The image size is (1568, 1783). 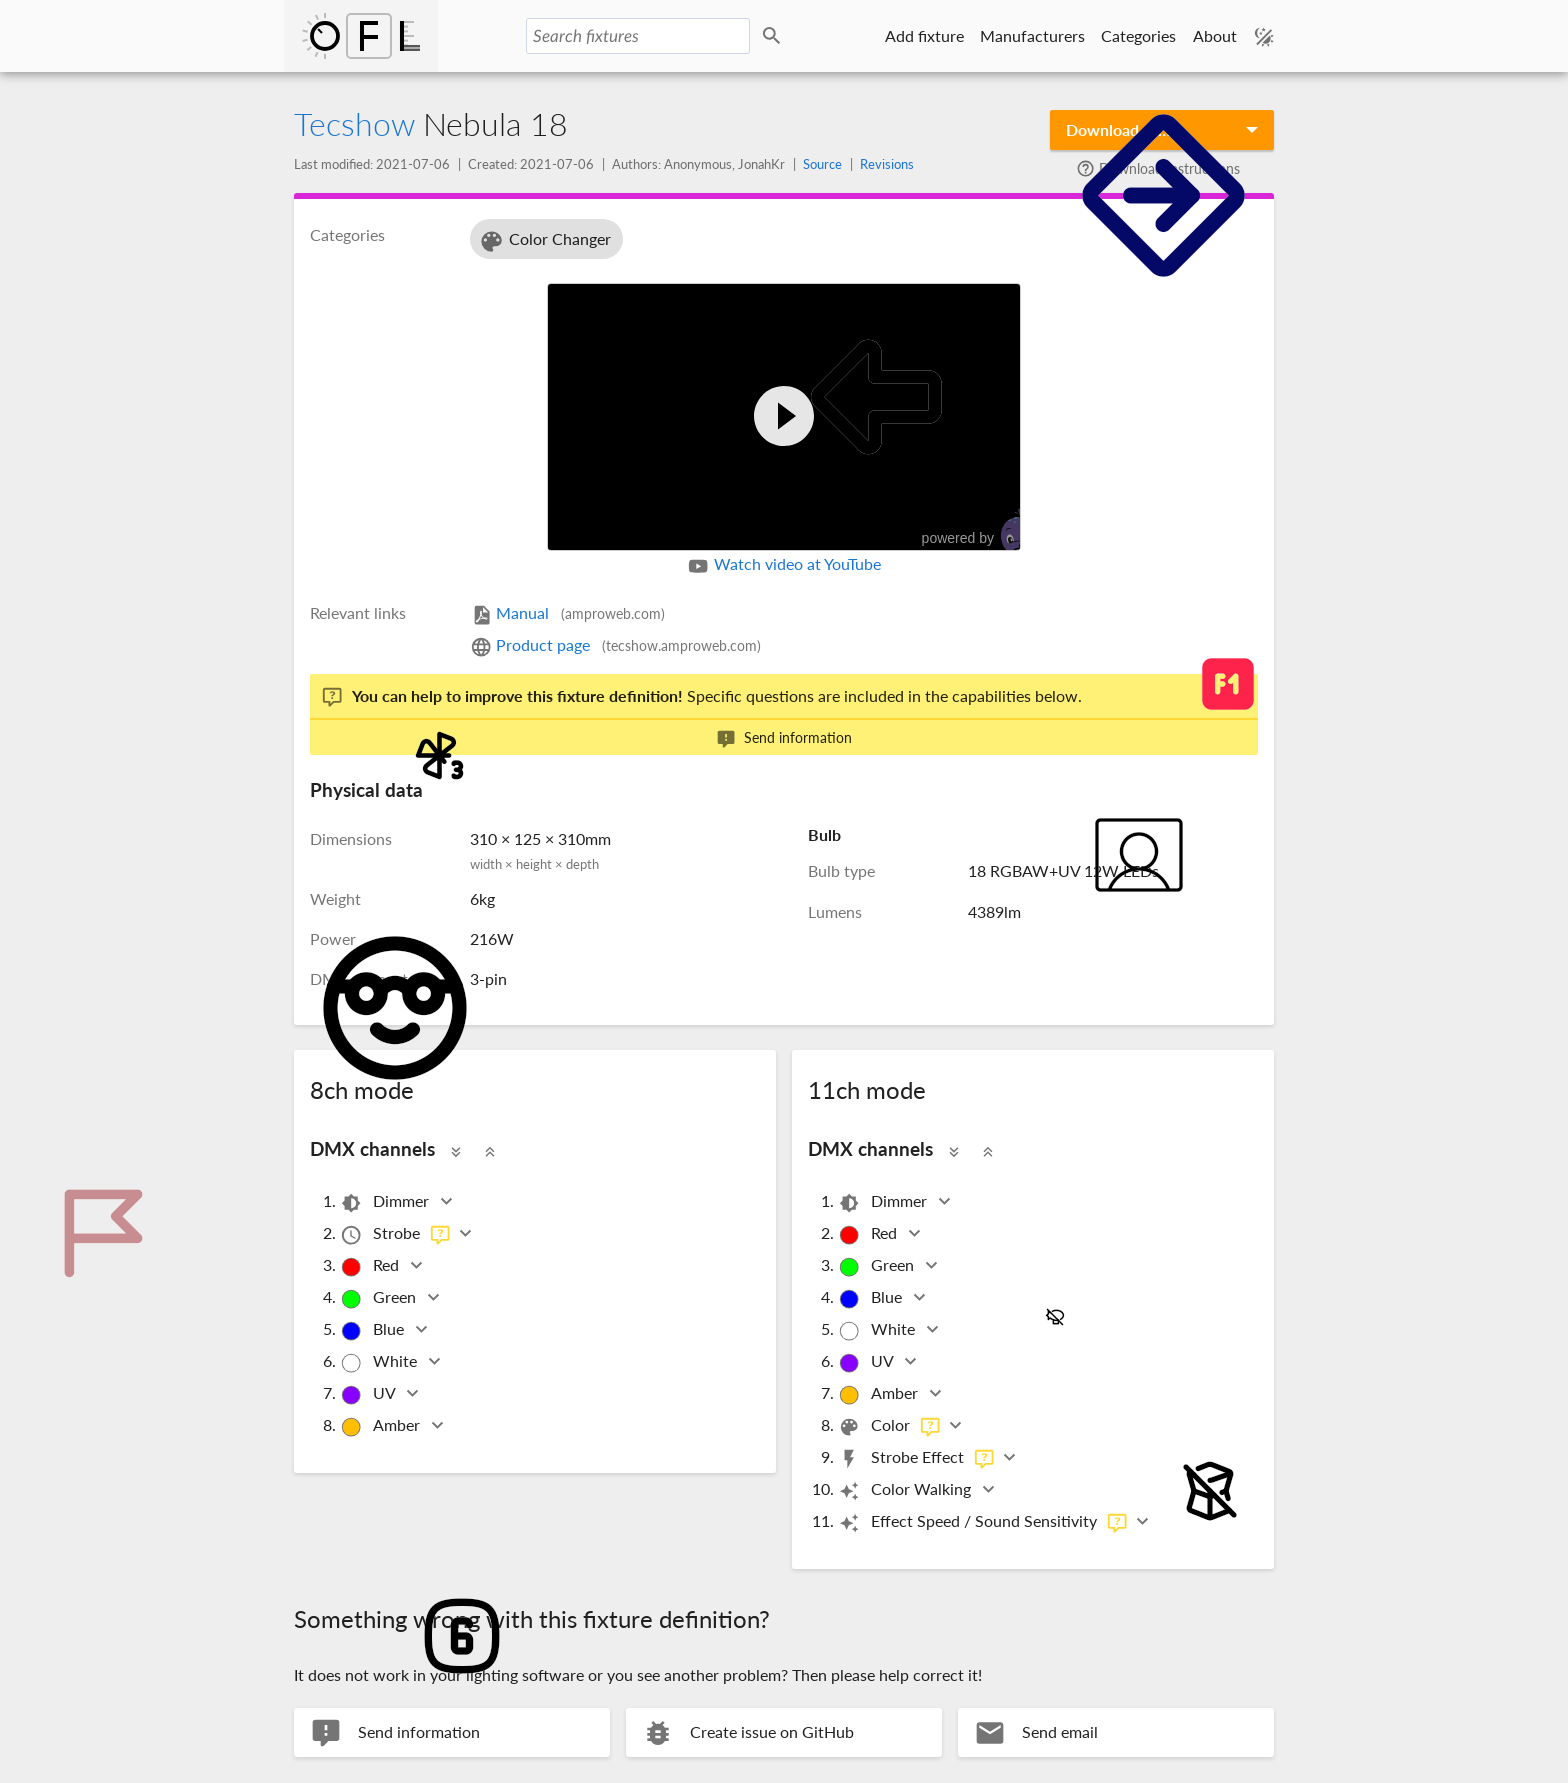 I want to click on indicates step 6 in a multi-step process, so click(x=462, y=1636).